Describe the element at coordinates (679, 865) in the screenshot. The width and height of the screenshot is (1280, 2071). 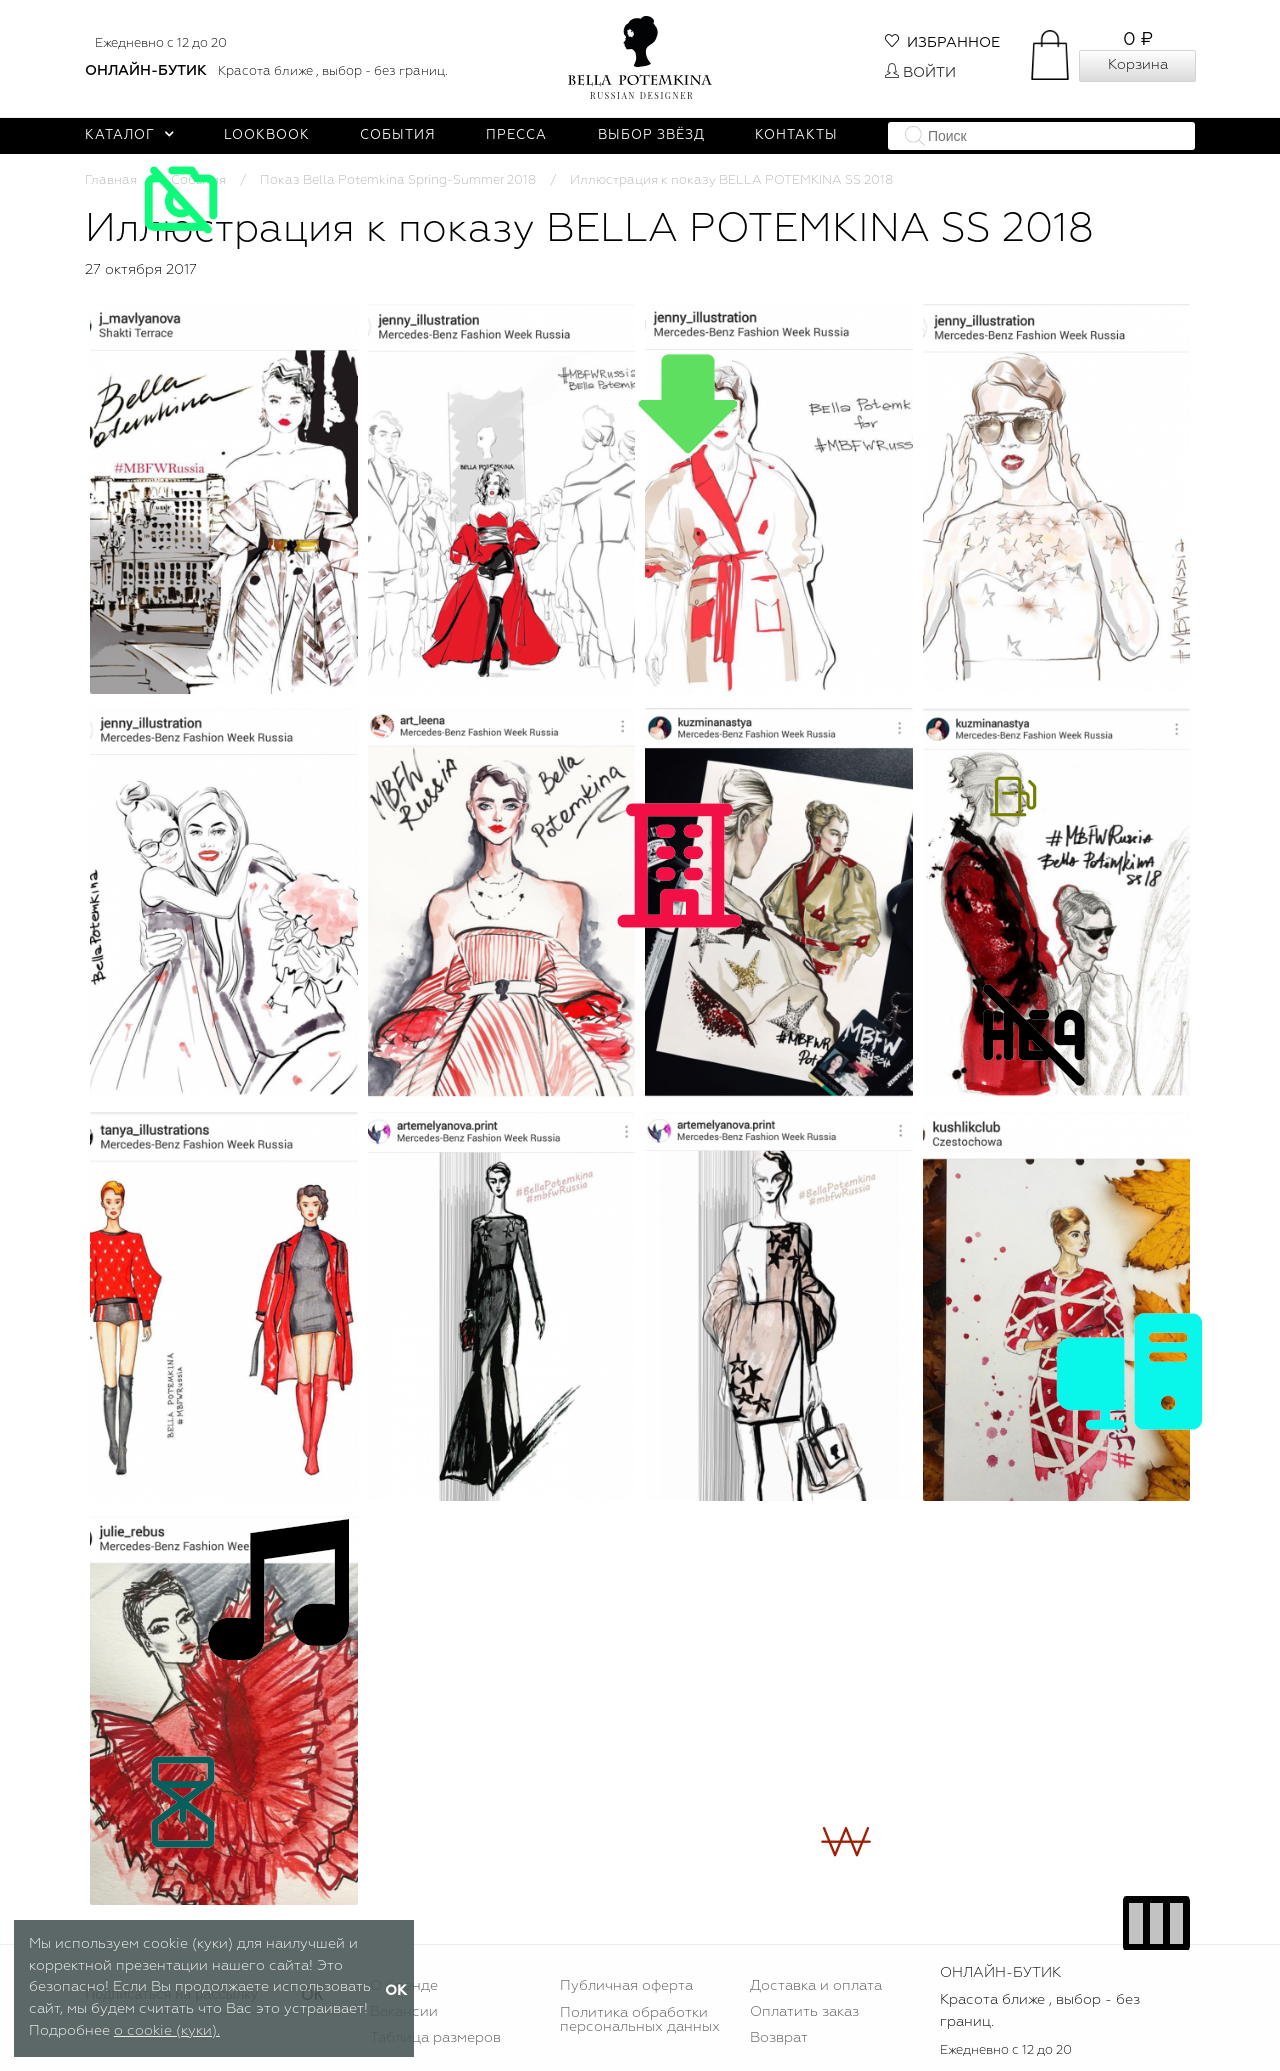
I see `view office or business location` at that location.